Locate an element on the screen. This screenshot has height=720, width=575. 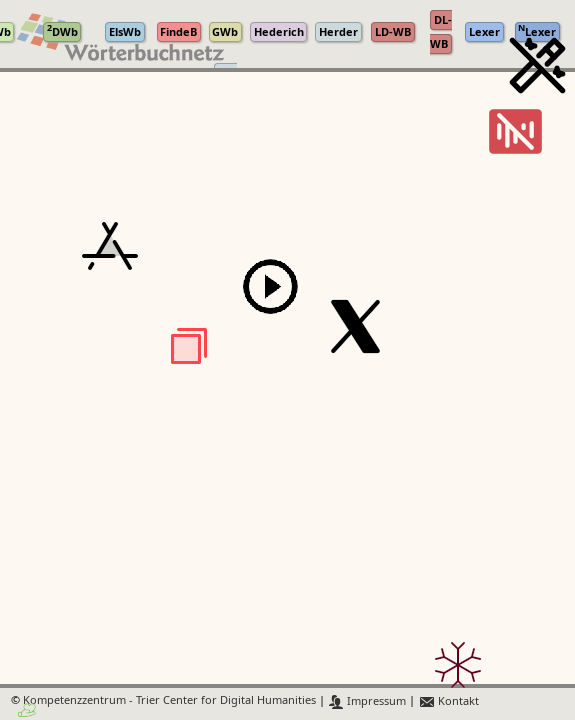
mute or disable audio input is located at coordinates (515, 131).